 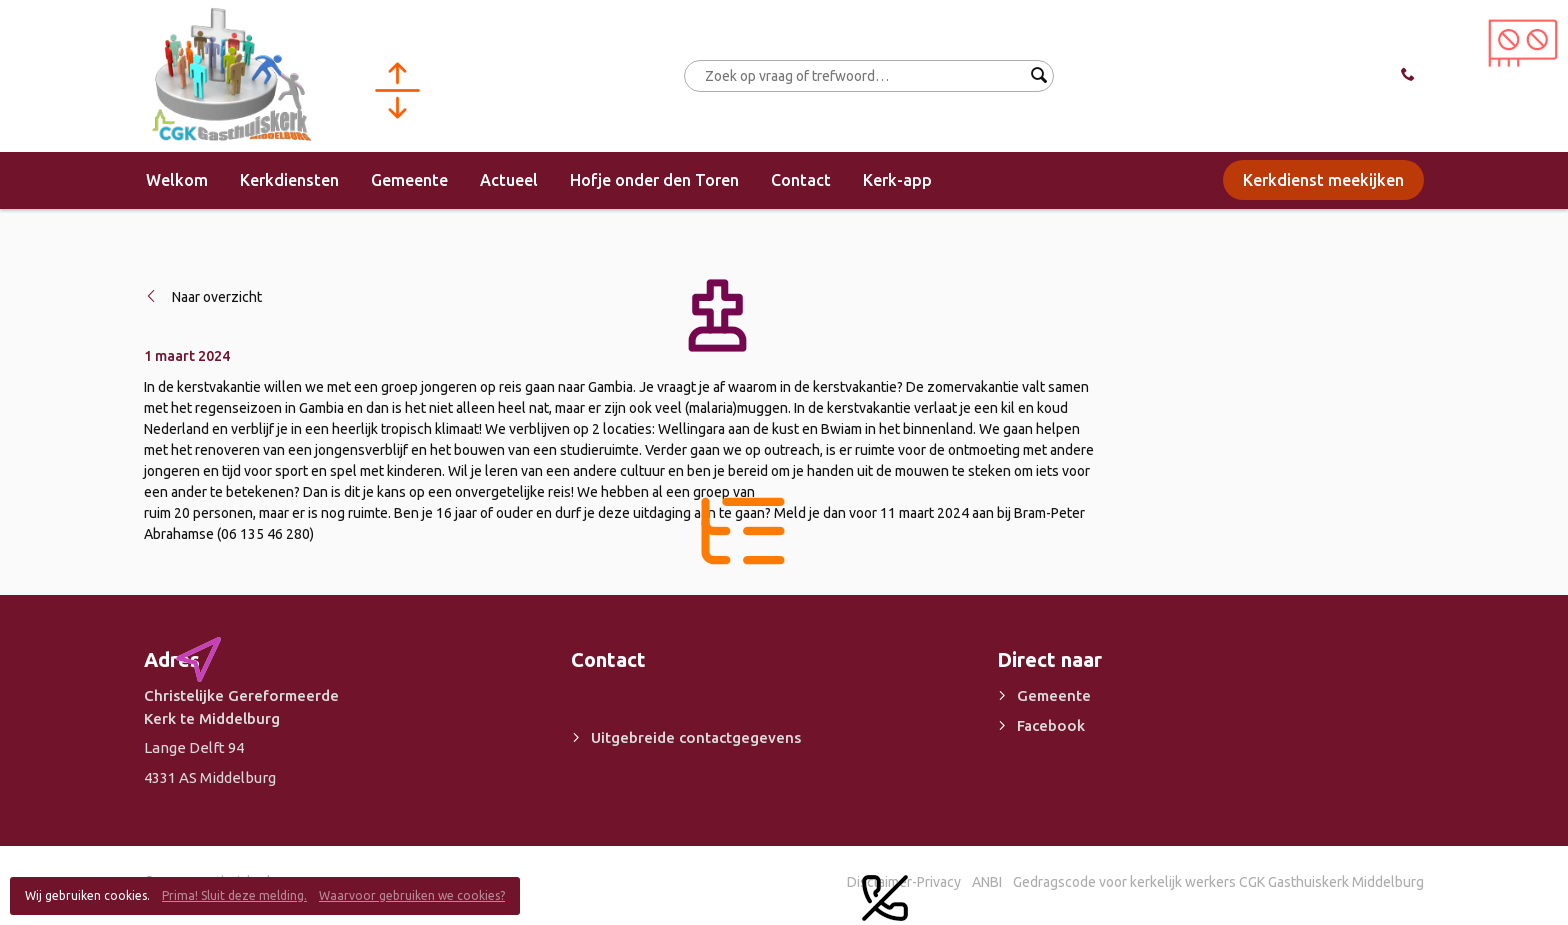 What do you see at coordinates (397, 90) in the screenshot?
I see `expand content vertically` at bounding box center [397, 90].